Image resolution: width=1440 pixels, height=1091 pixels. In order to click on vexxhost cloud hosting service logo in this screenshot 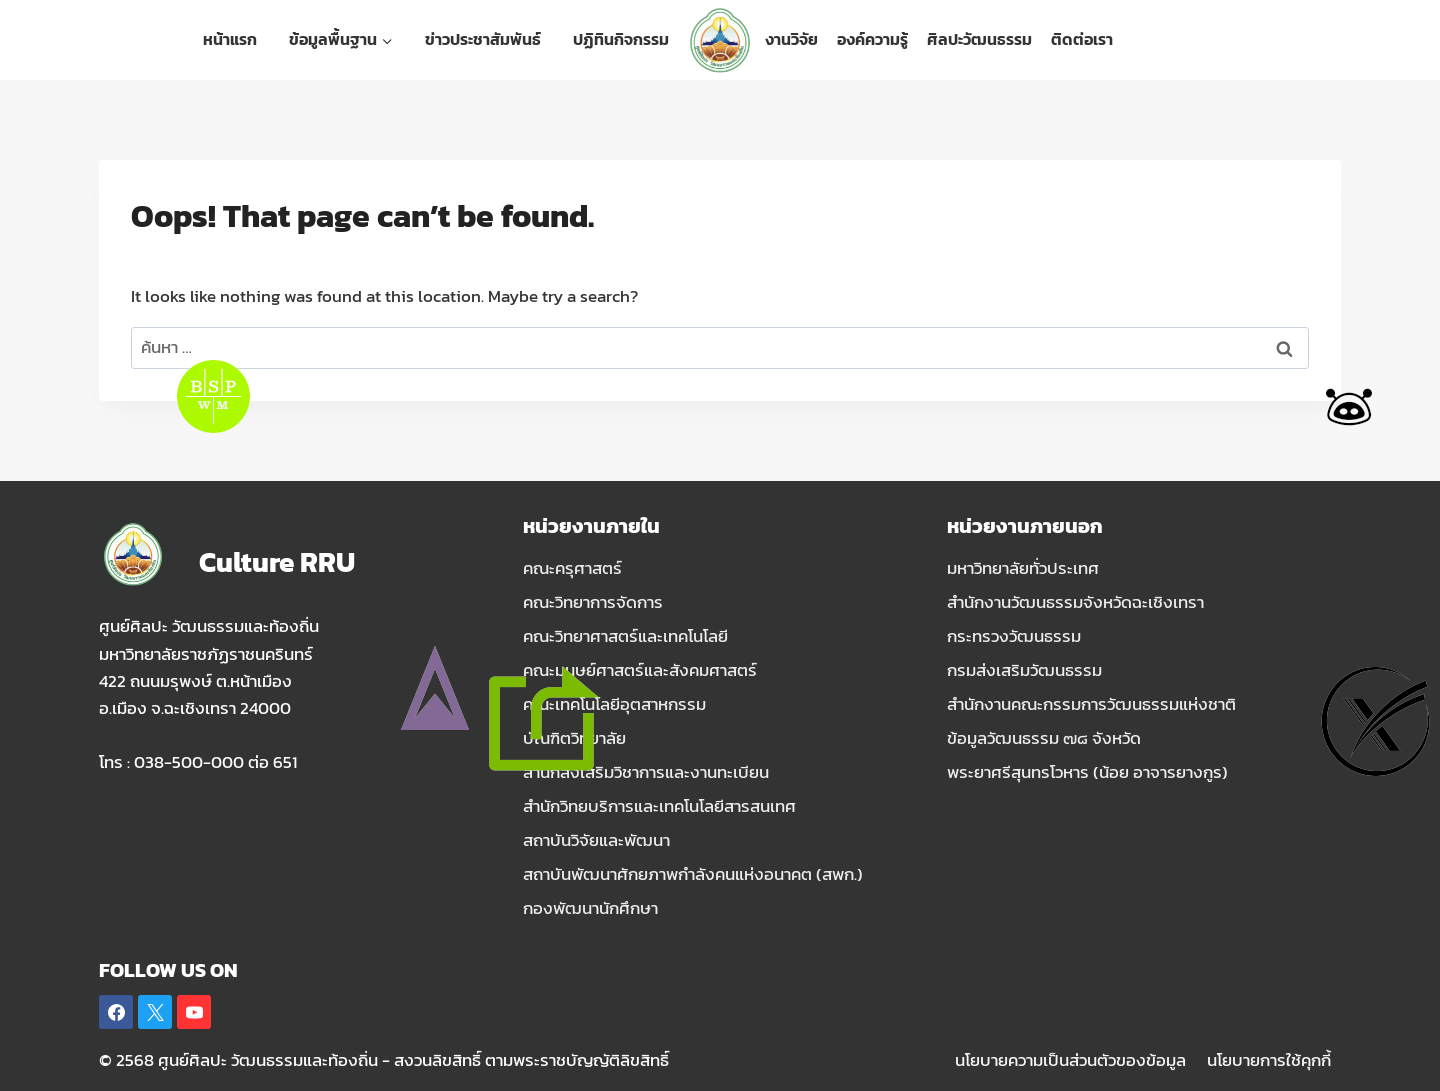, I will do `click(1375, 721)`.